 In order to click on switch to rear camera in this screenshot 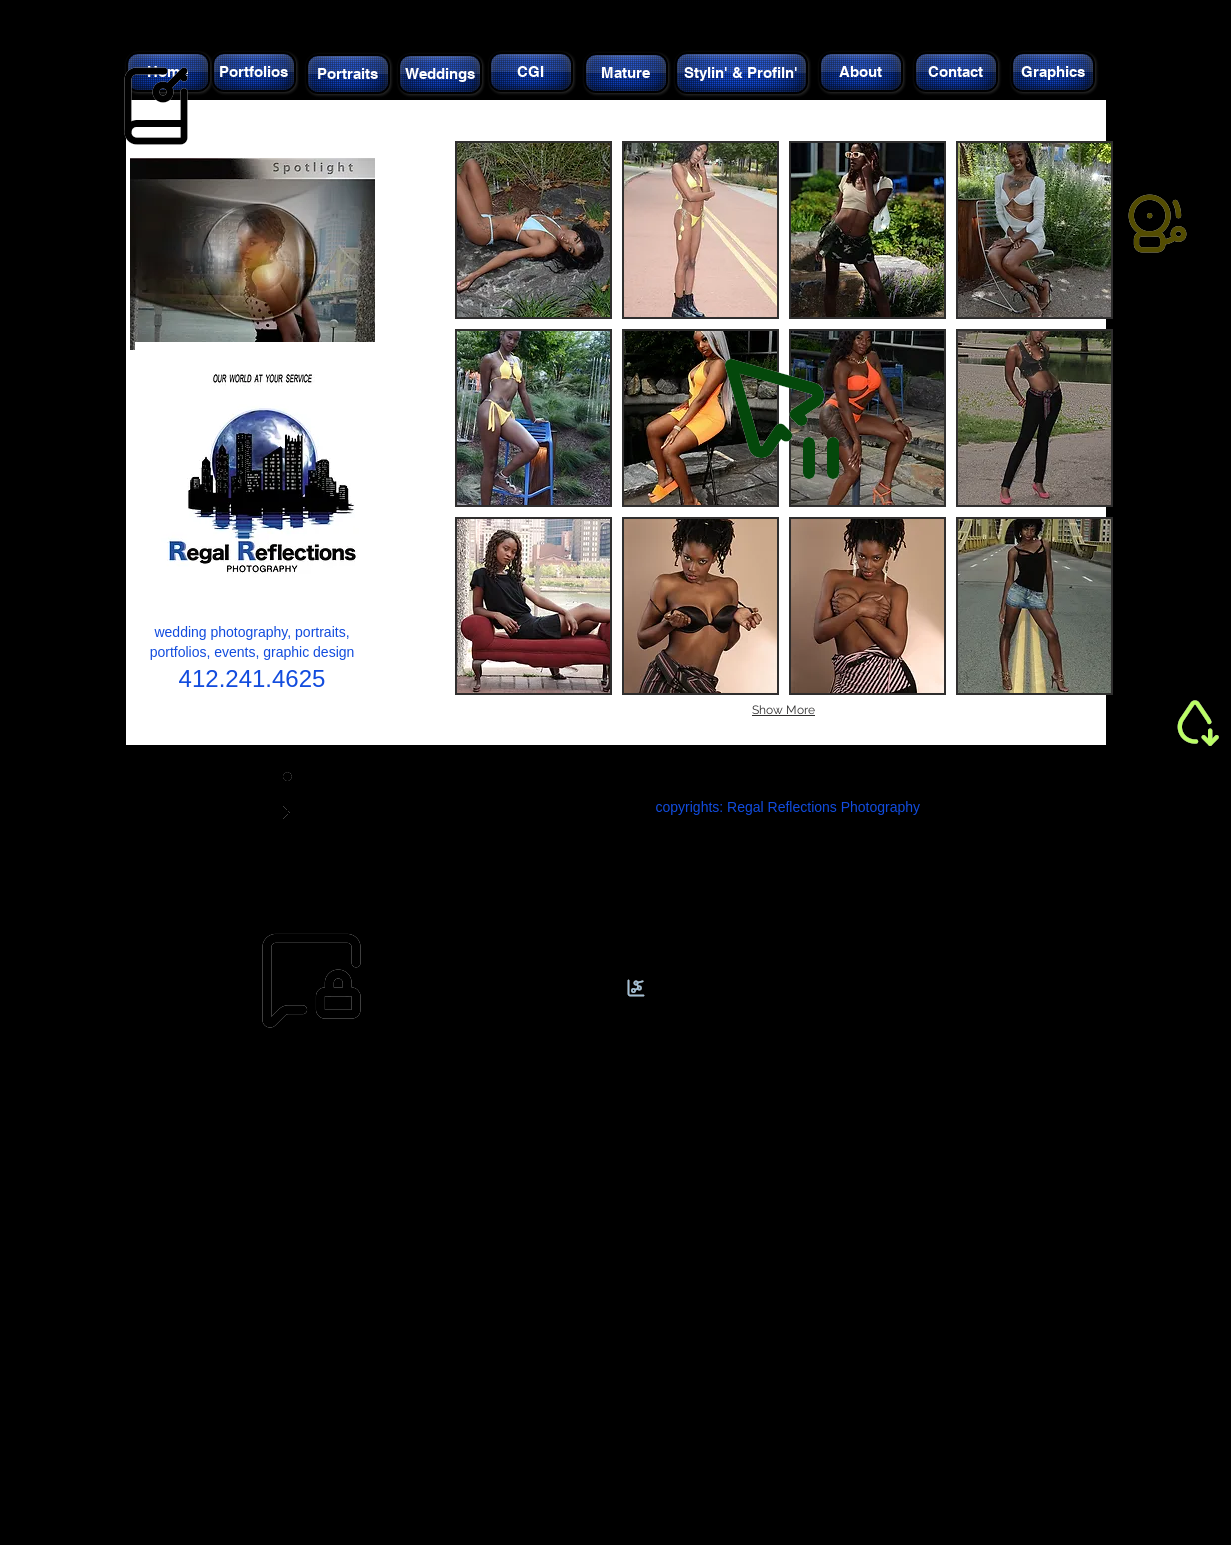, I will do `click(287, 793)`.